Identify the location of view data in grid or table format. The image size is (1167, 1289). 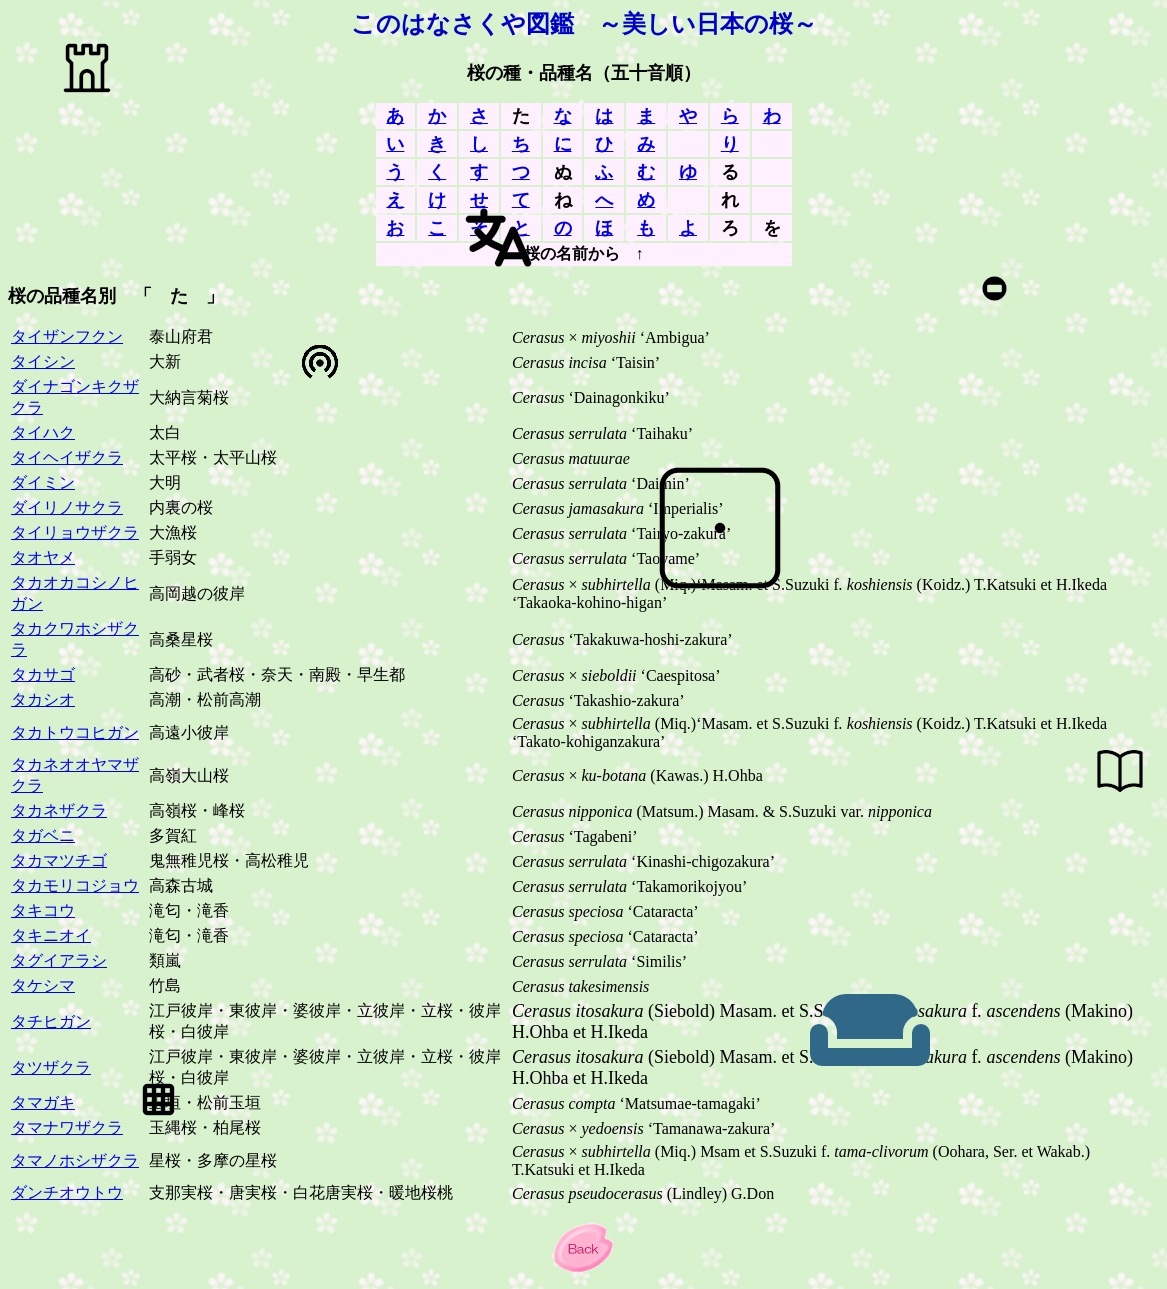
(158, 1099).